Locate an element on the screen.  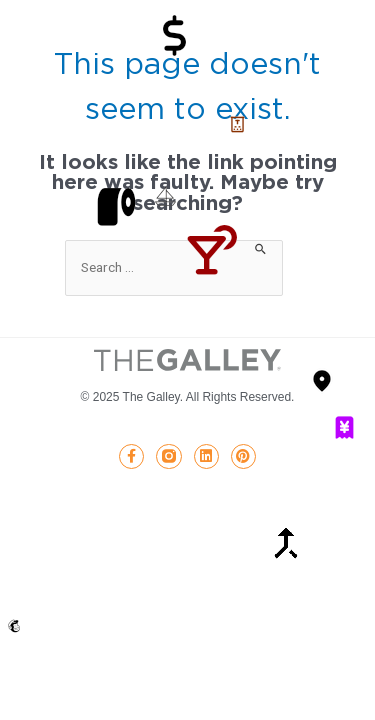
open mailchimp email marketing platform is located at coordinates (14, 626).